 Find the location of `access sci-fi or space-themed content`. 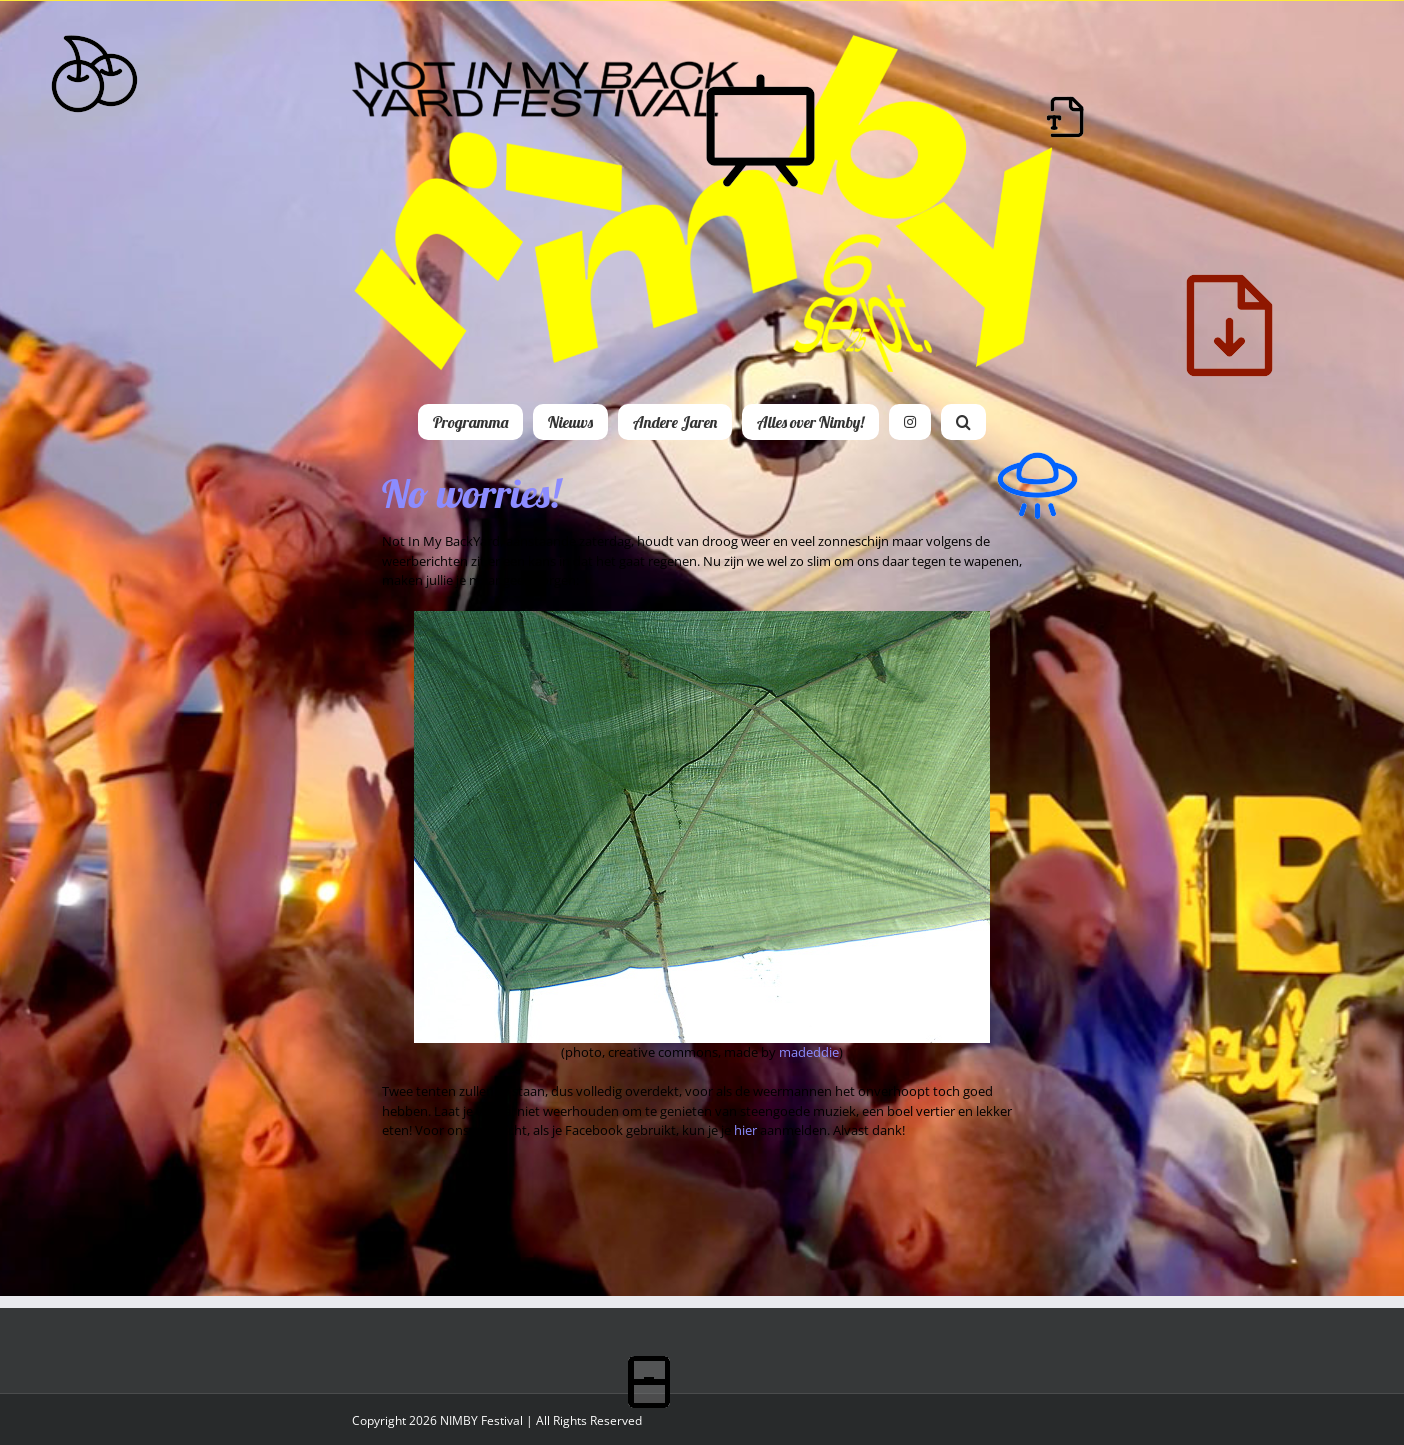

access sci-fi or space-themed content is located at coordinates (1037, 484).